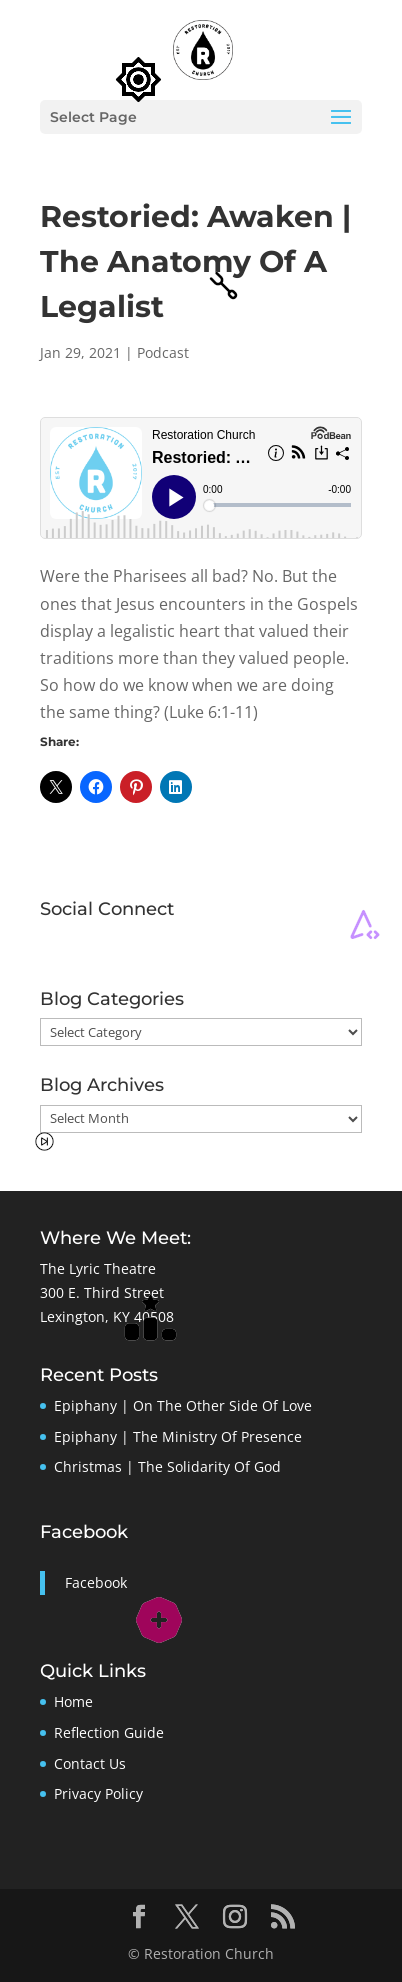 Image resolution: width=402 pixels, height=1982 pixels. I want to click on increase screen brightness, so click(138, 79).